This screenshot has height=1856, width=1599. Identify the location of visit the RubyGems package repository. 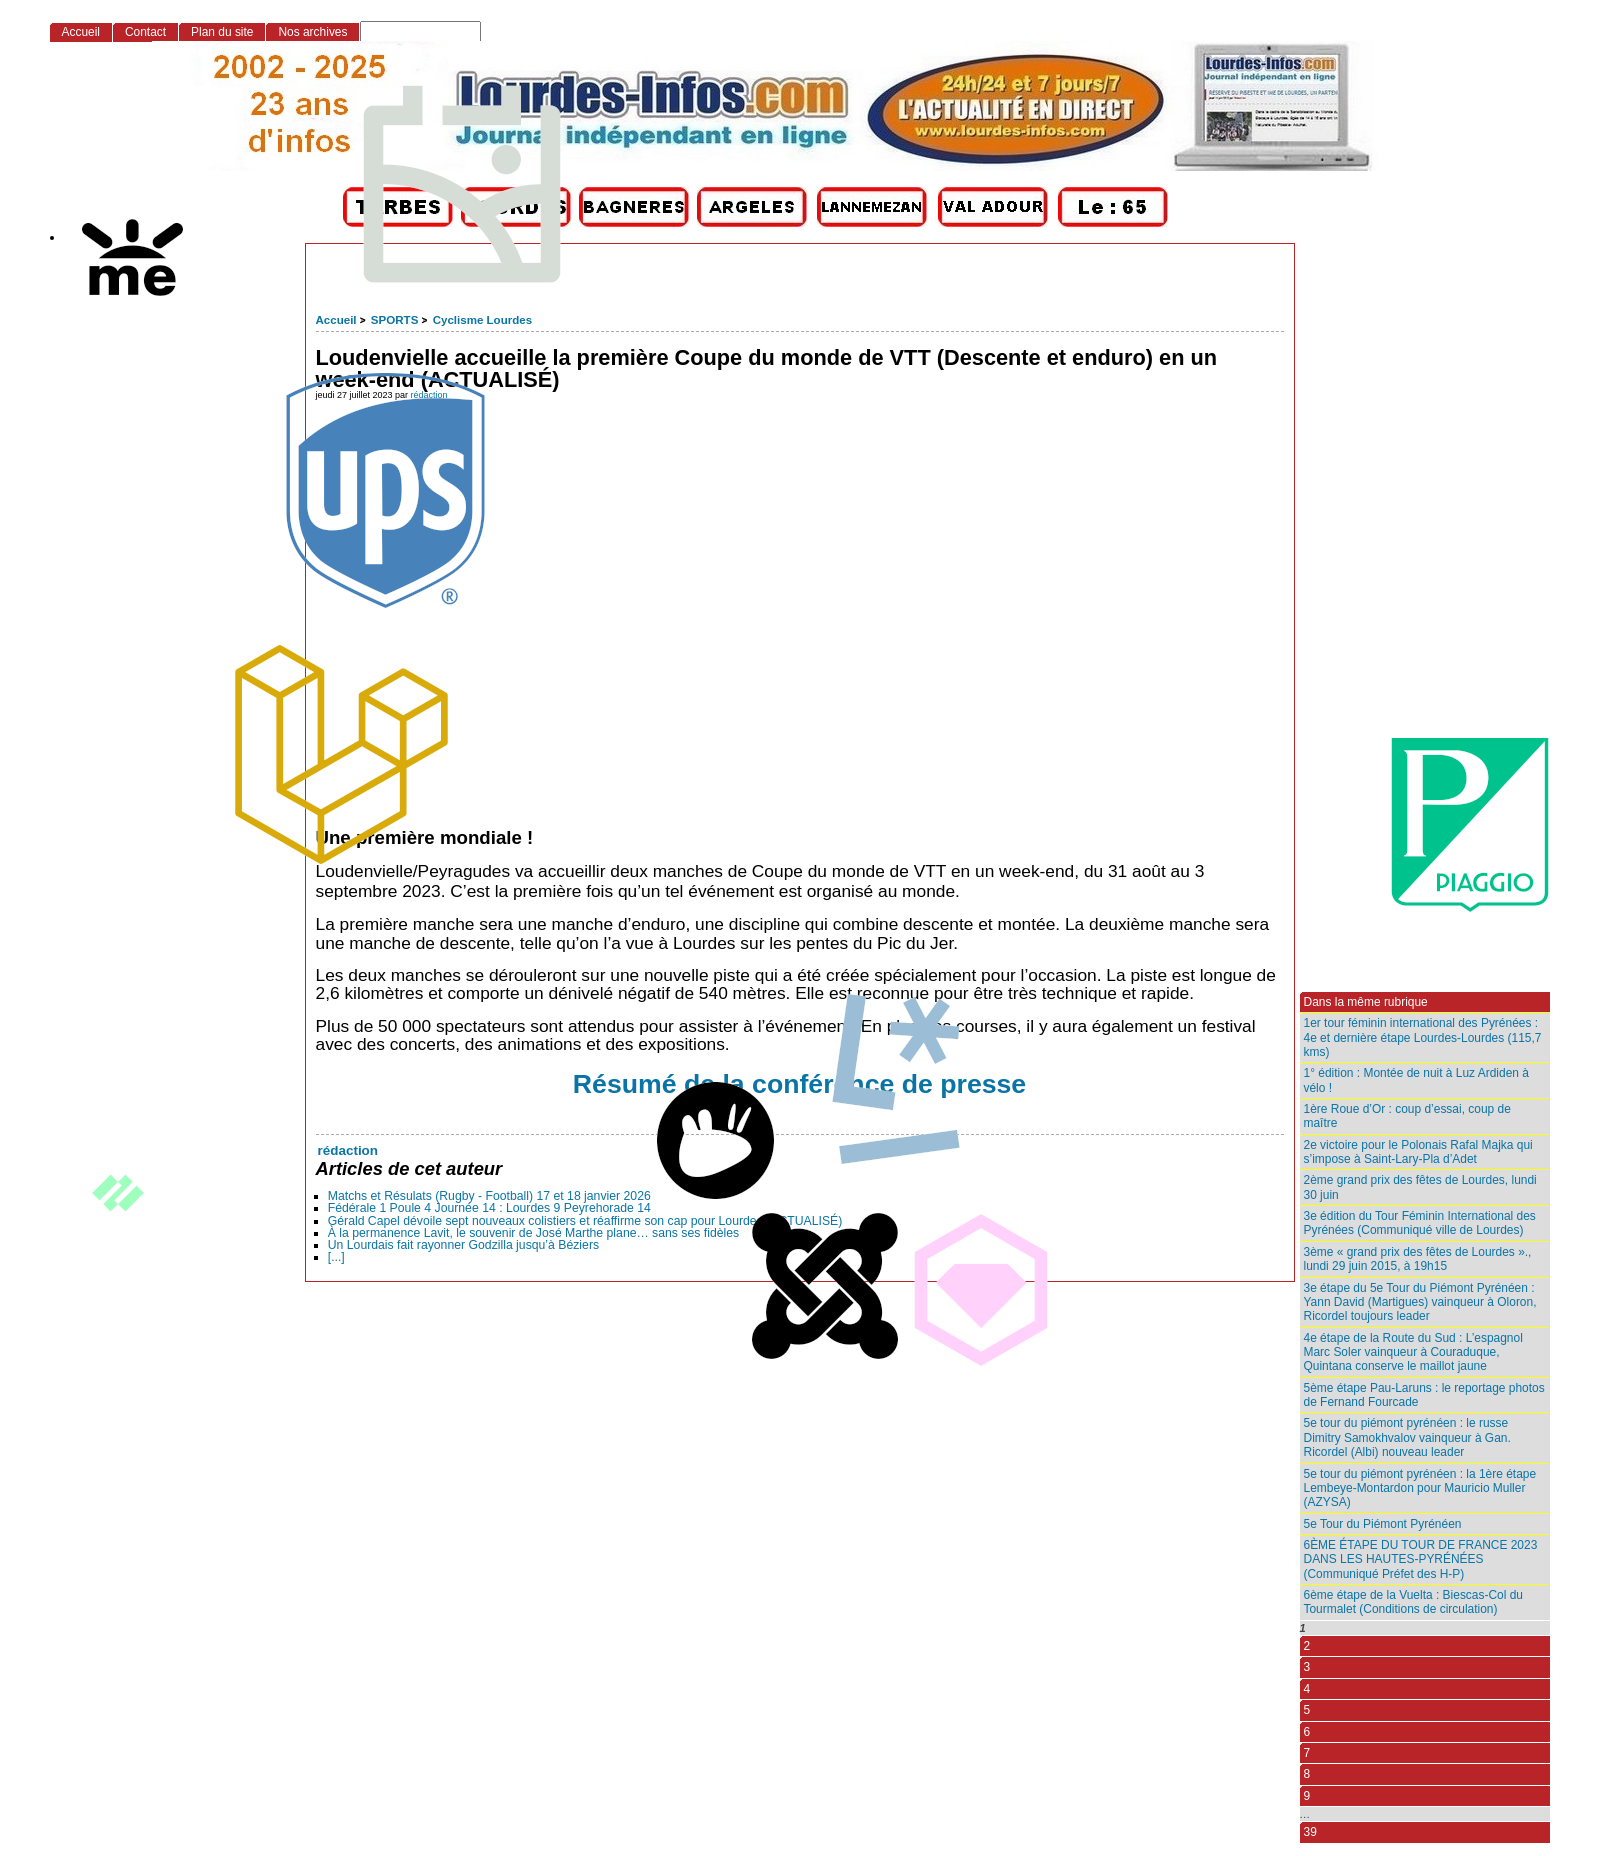
(981, 1290).